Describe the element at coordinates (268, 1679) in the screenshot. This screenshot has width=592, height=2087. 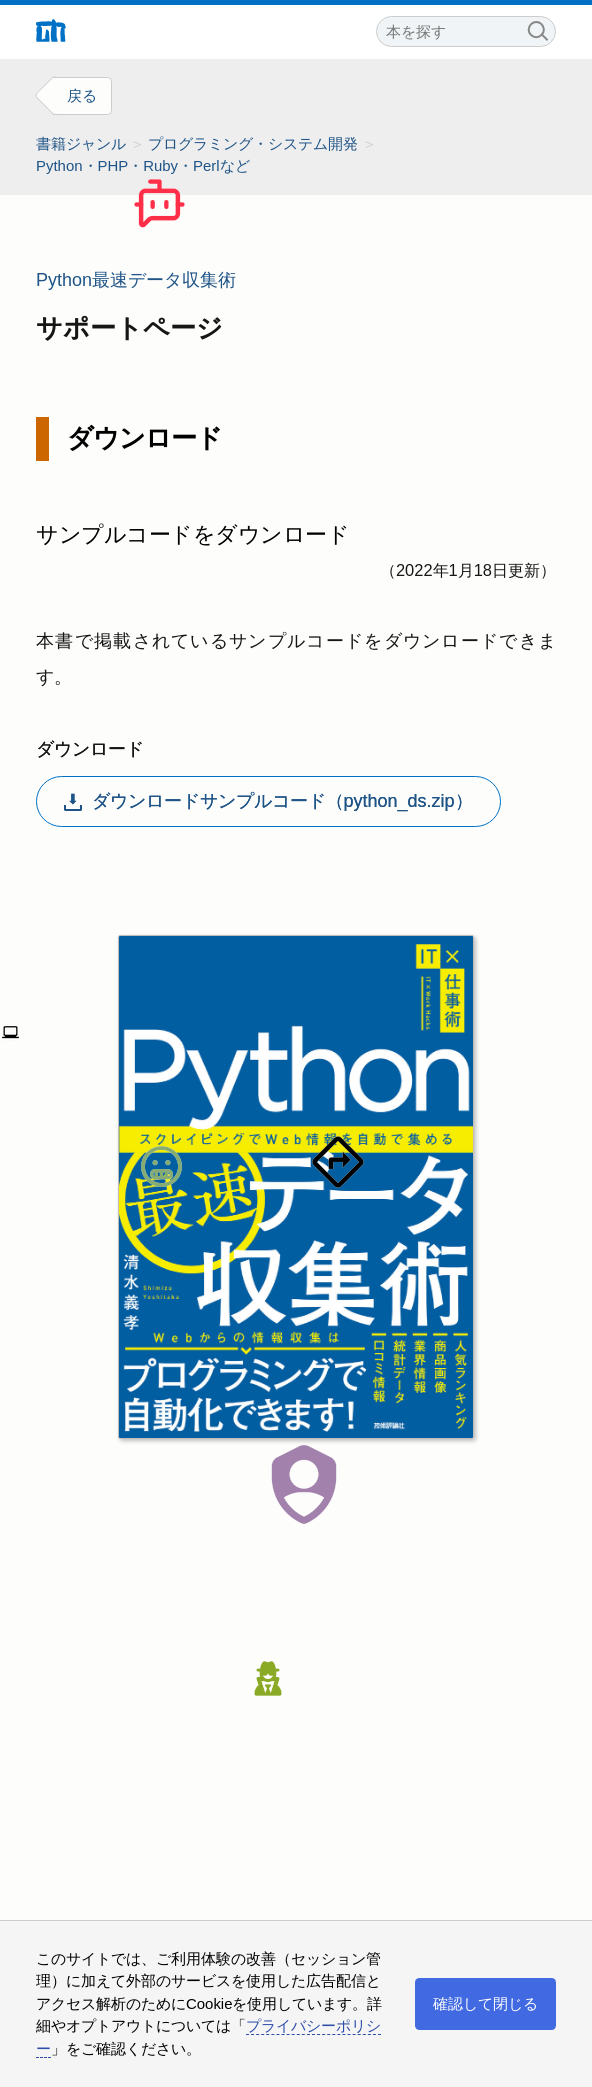
I see `access incognito or private browsing mode` at that location.